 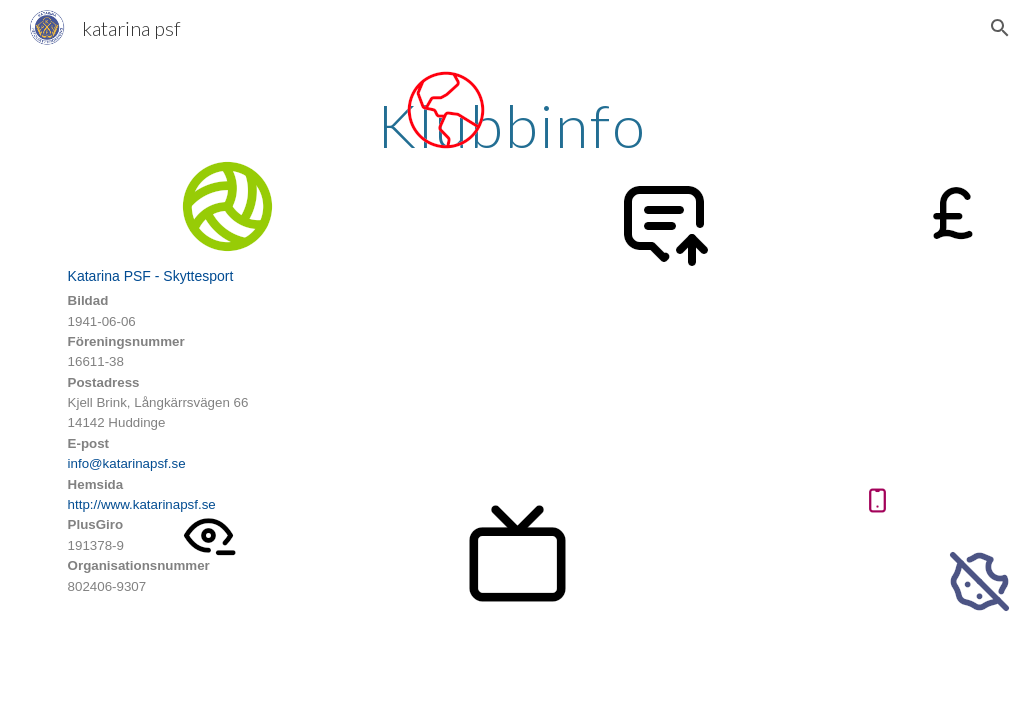 What do you see at coordinates (208, 535) in the screenshot?
I see `reduce visibility or hide content` at bounding box center [208, 535].